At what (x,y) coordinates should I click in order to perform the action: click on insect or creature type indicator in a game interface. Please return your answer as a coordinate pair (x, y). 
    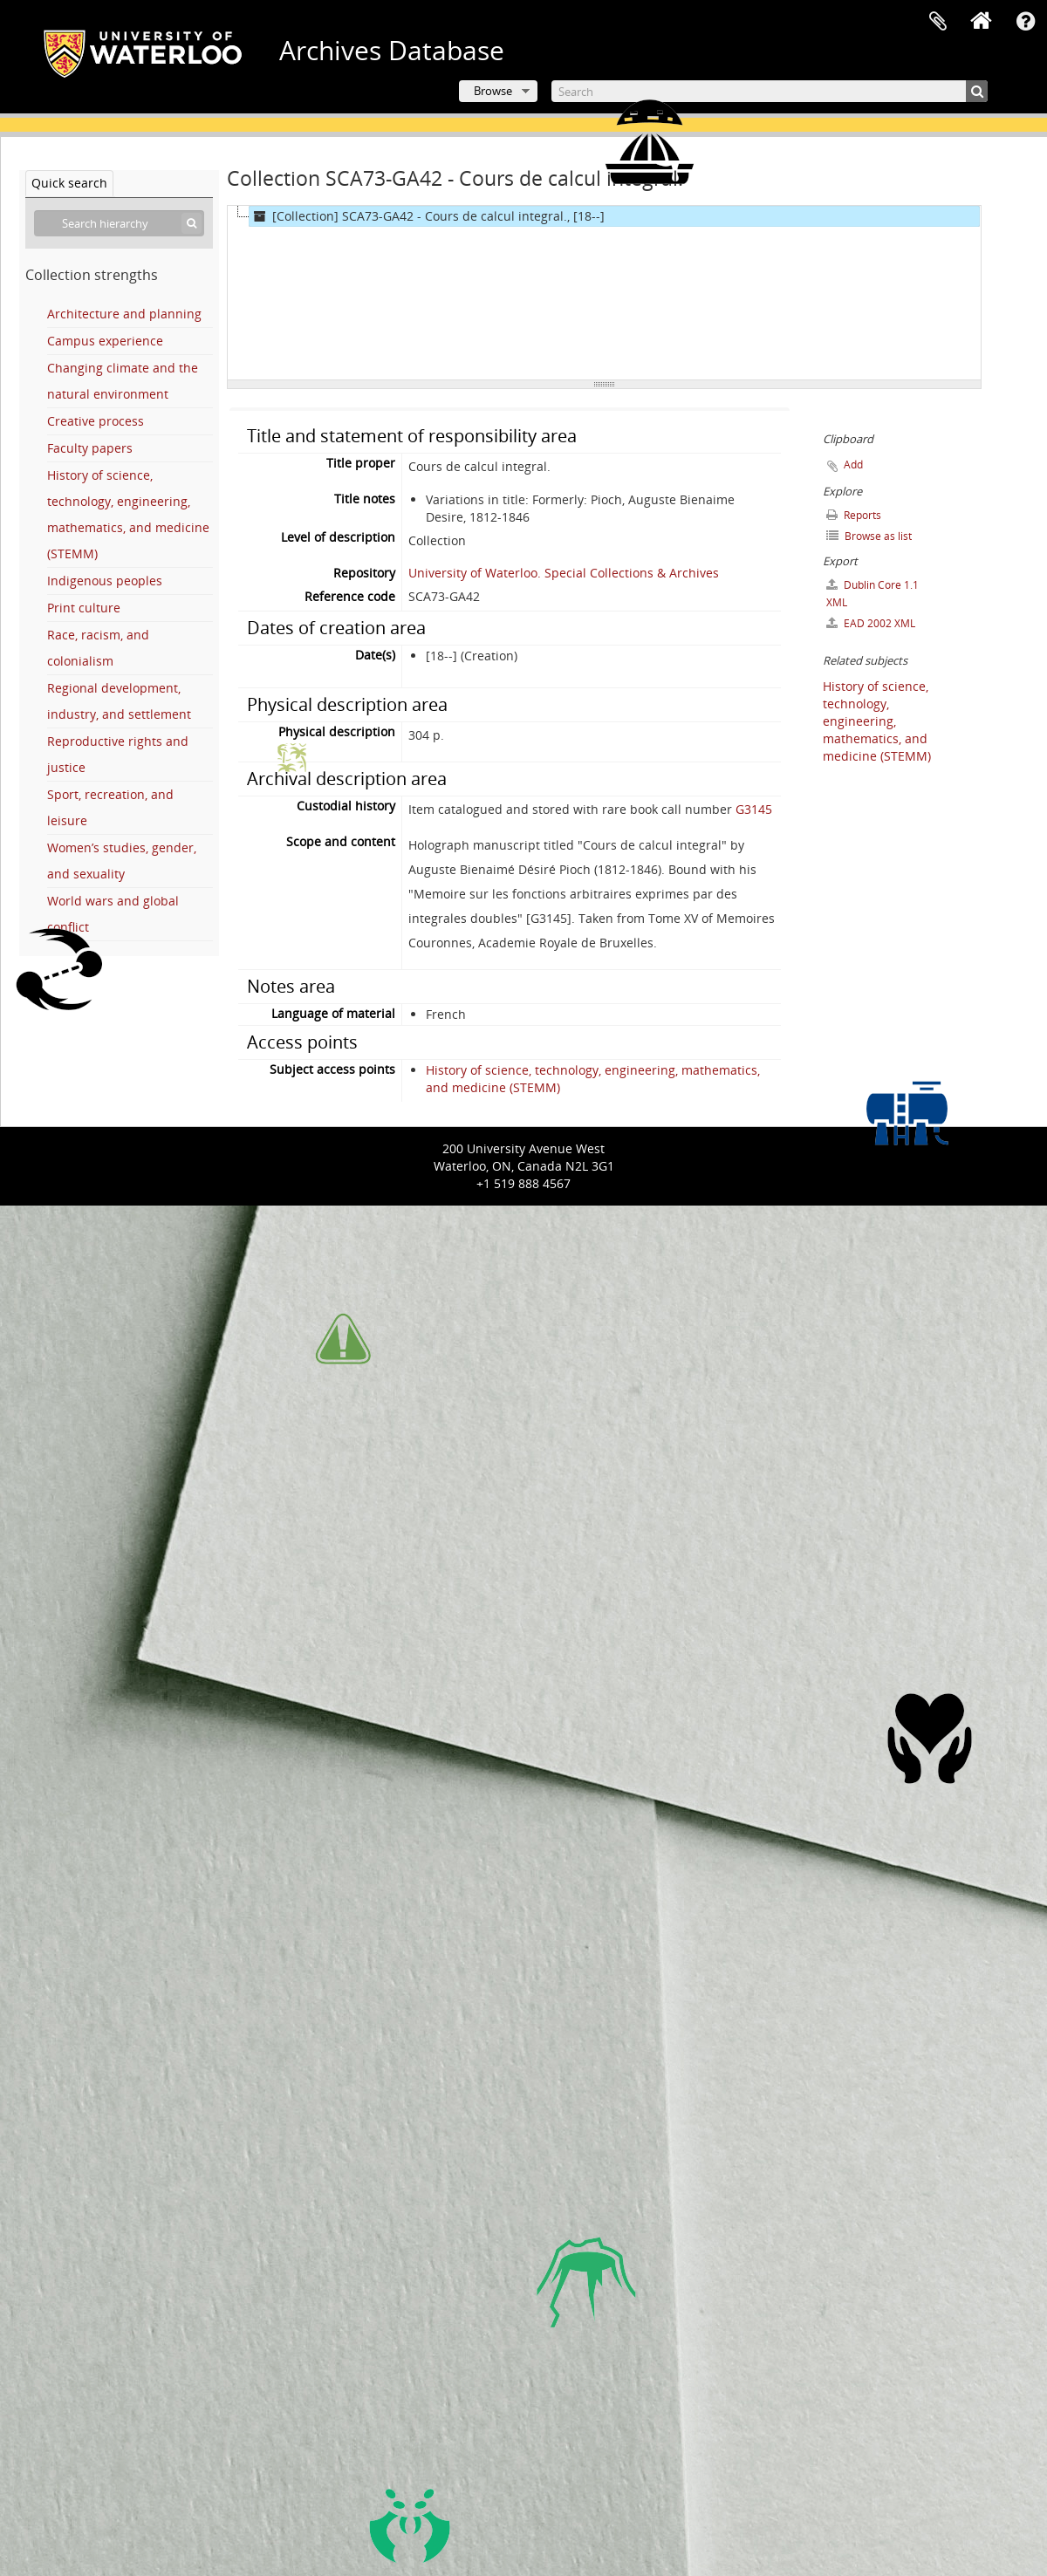
    Looking at the image, I should click on (409, 2525).